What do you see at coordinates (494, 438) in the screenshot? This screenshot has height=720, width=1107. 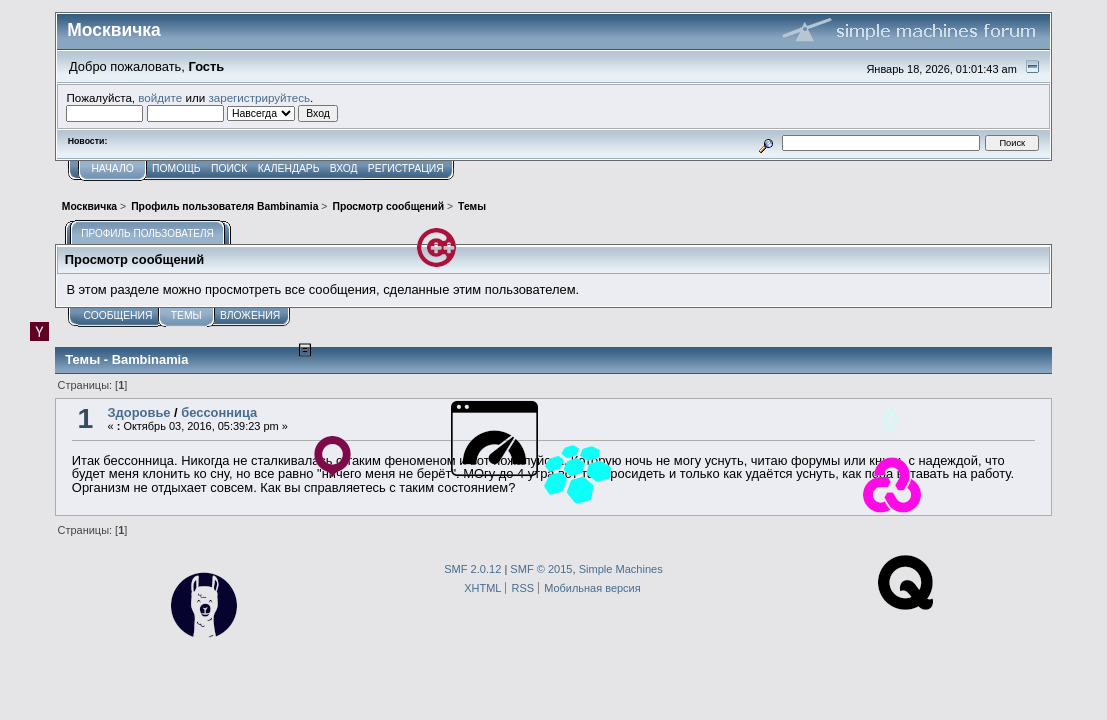 I see `open Google PageSpeed Insights` at bounding box center [494, 438].